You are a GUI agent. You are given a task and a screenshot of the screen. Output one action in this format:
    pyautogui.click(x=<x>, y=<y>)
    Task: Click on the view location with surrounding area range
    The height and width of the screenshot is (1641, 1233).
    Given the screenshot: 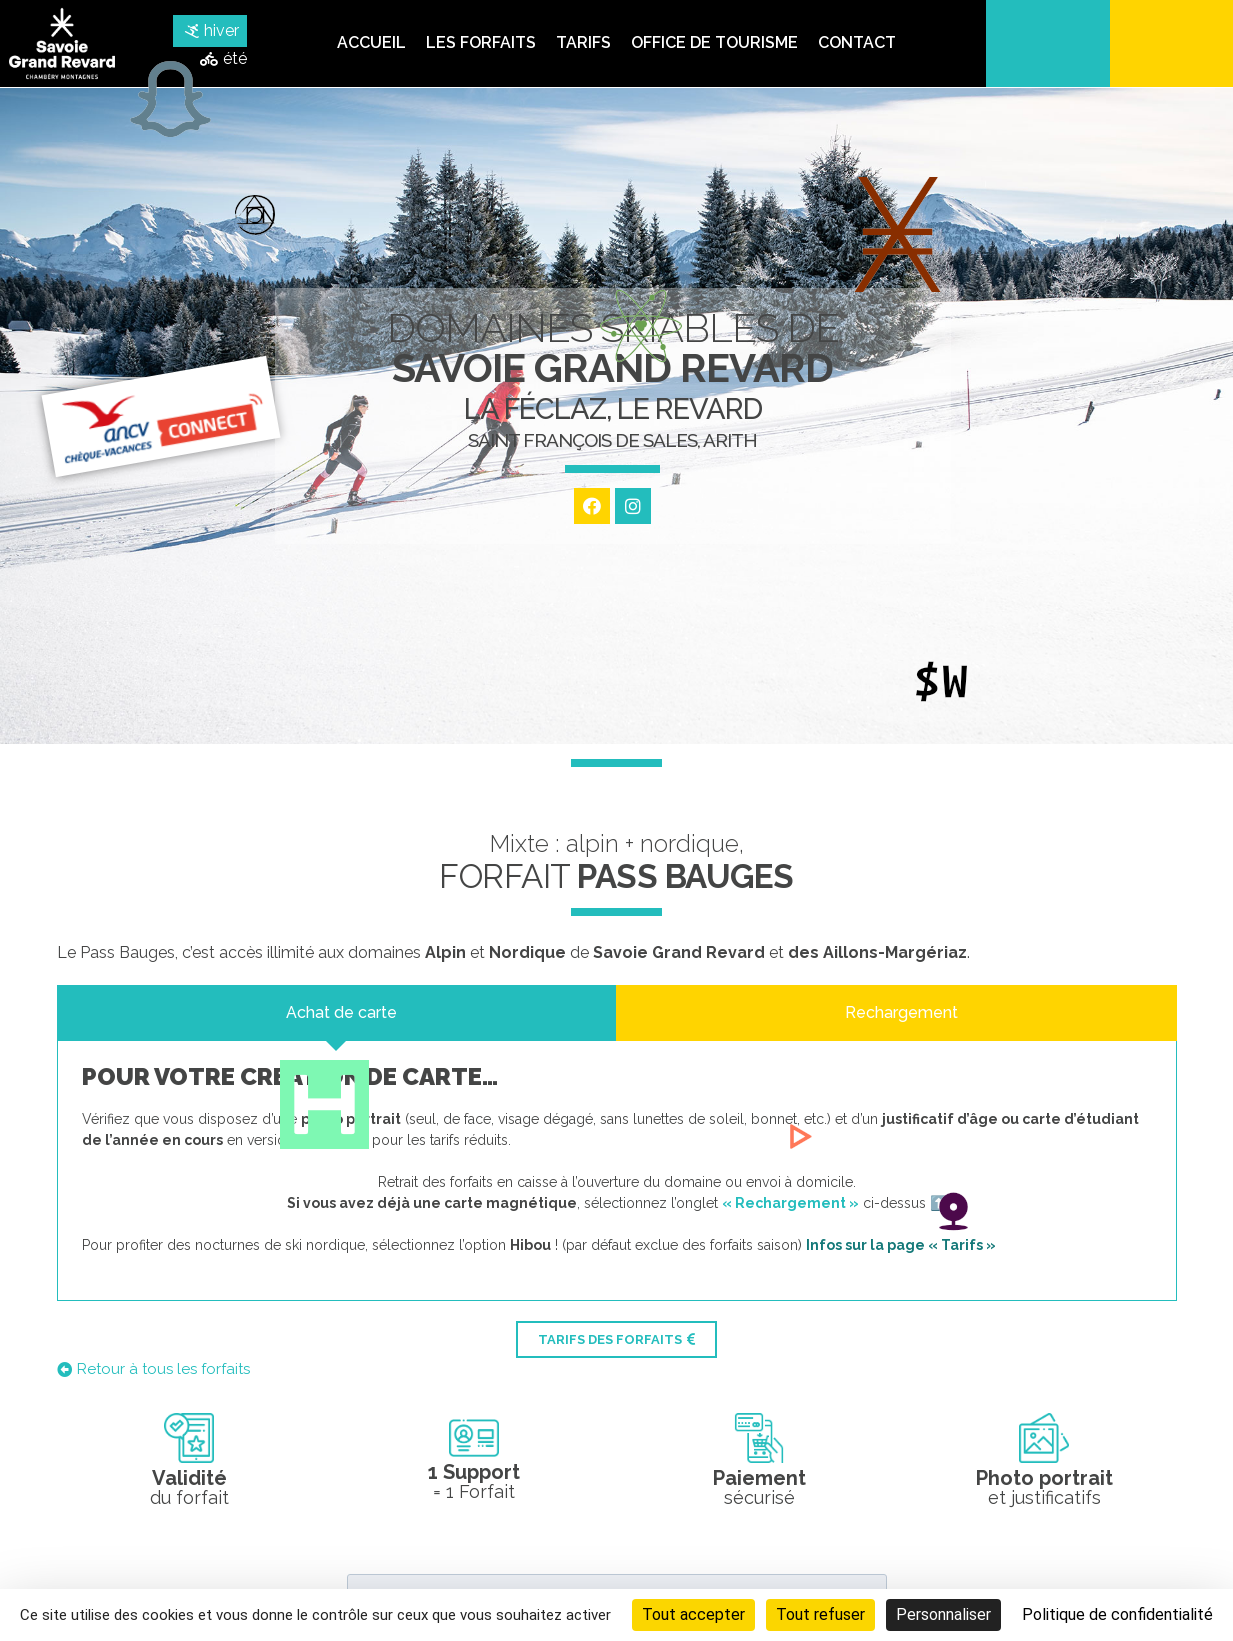 What is the action you would take?
    pyautogui.click(x=953, y=1210)
    